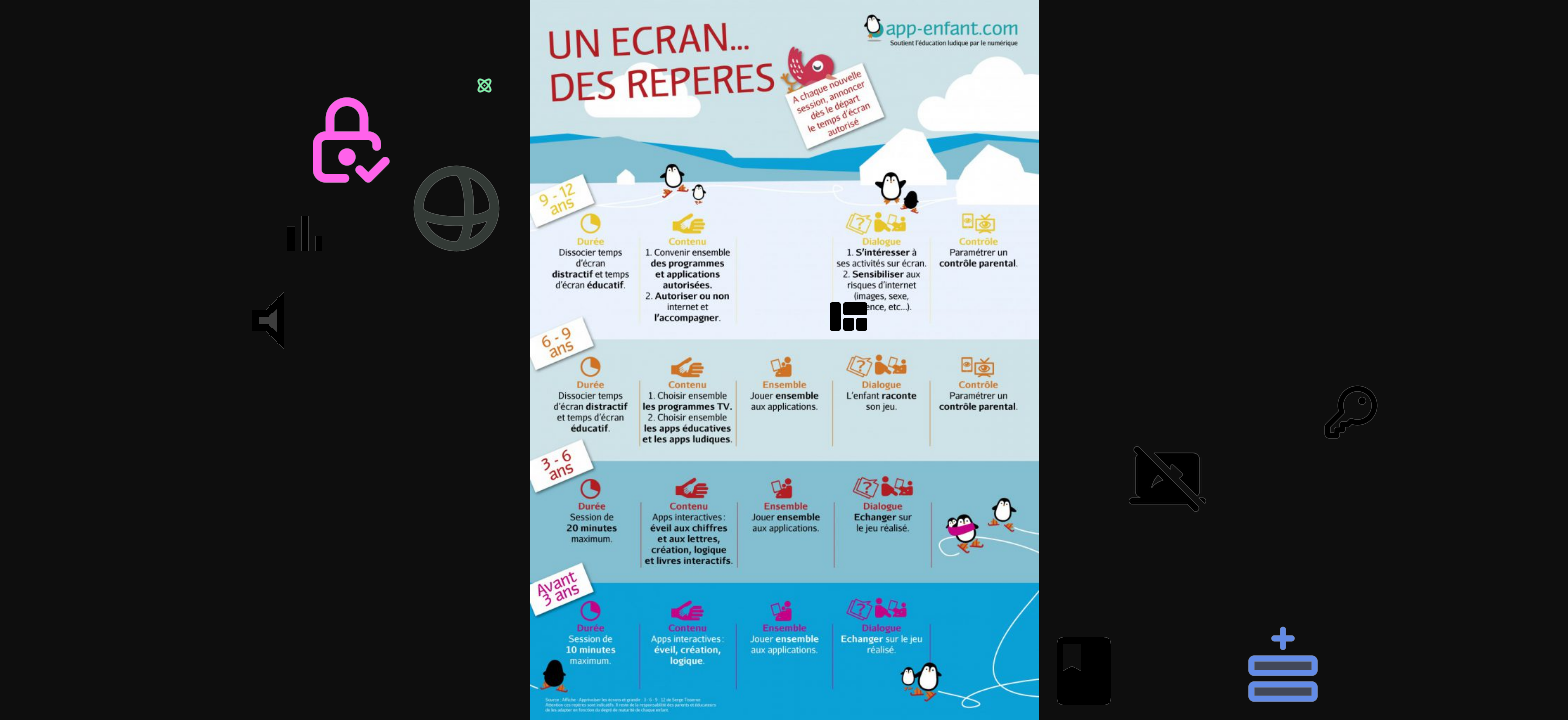 The height and width of the screenshot is (720, 1568). I want to click on mute or unmute audio, so click(269, 320).